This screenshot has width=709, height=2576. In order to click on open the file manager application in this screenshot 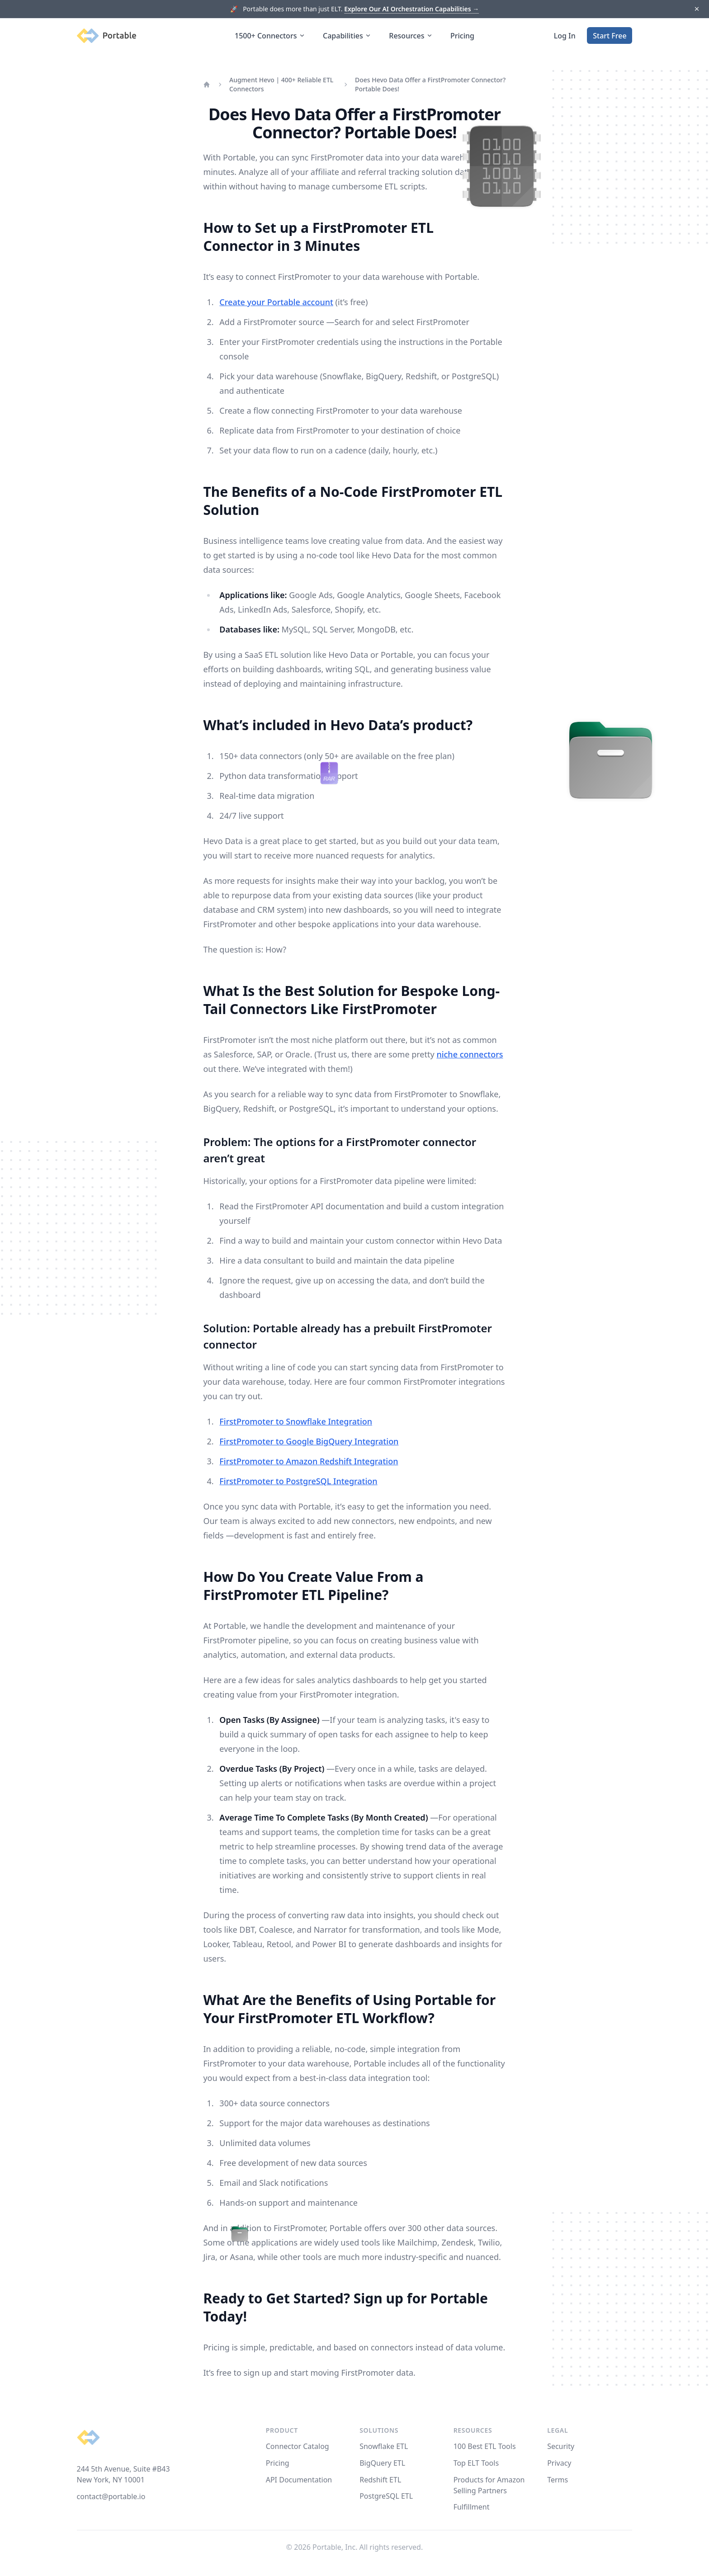, I will do `click(240, 2234)`.